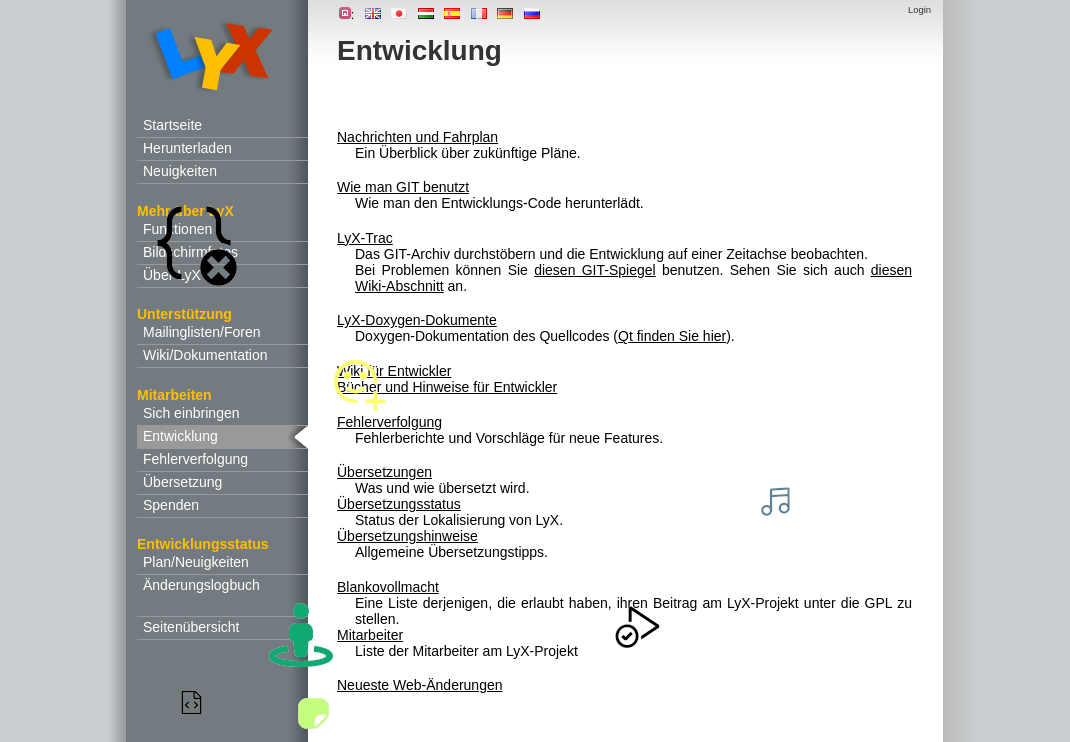  What do you see at coordinates (313, 713) in the screenshot?
I see `add a sticker to your message` at bounding box center [313, 713].